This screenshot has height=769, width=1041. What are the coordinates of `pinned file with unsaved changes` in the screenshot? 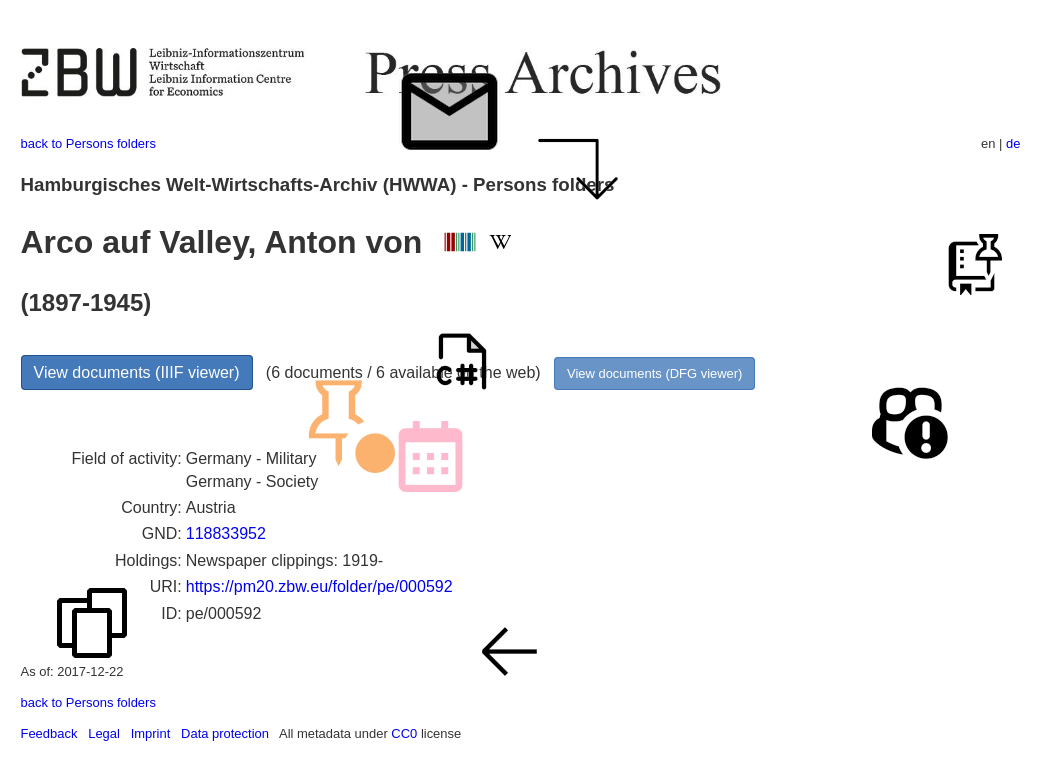 It's located at (342, 420).